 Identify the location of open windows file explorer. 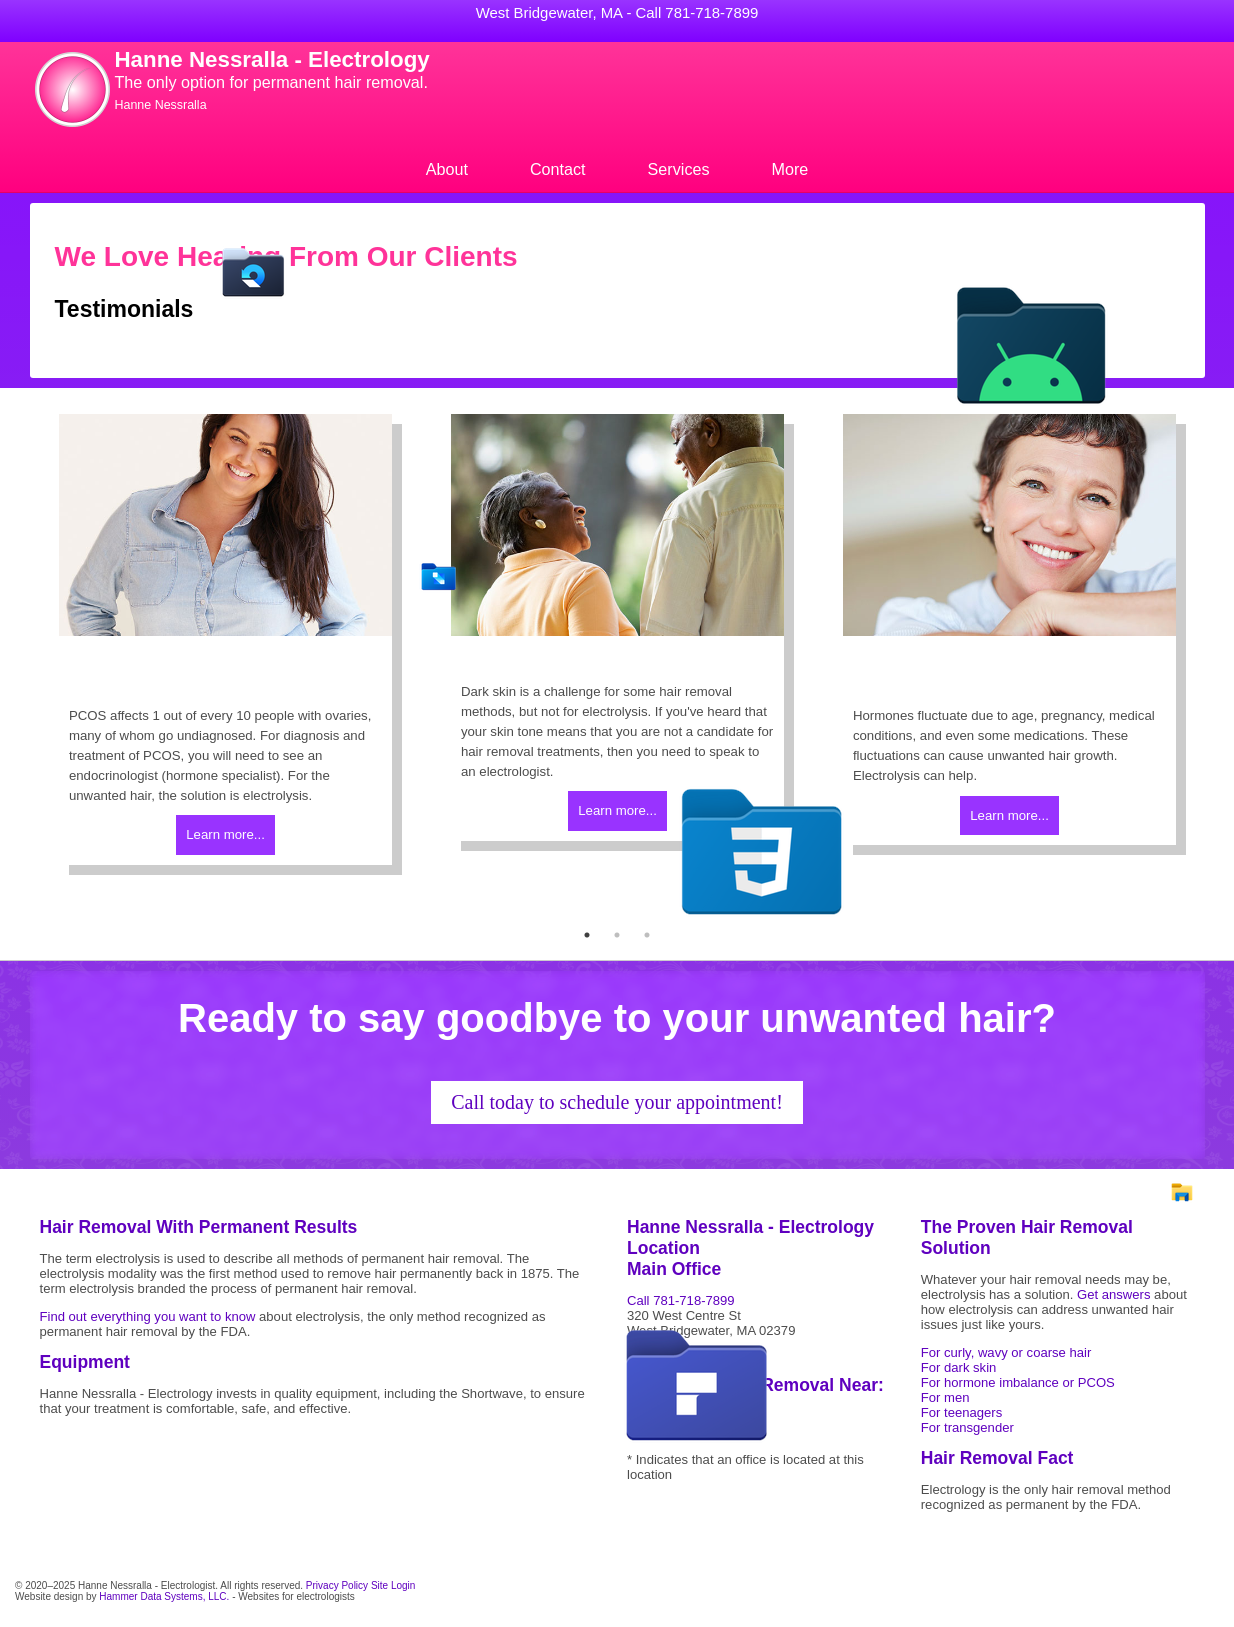
(1182, 1192).